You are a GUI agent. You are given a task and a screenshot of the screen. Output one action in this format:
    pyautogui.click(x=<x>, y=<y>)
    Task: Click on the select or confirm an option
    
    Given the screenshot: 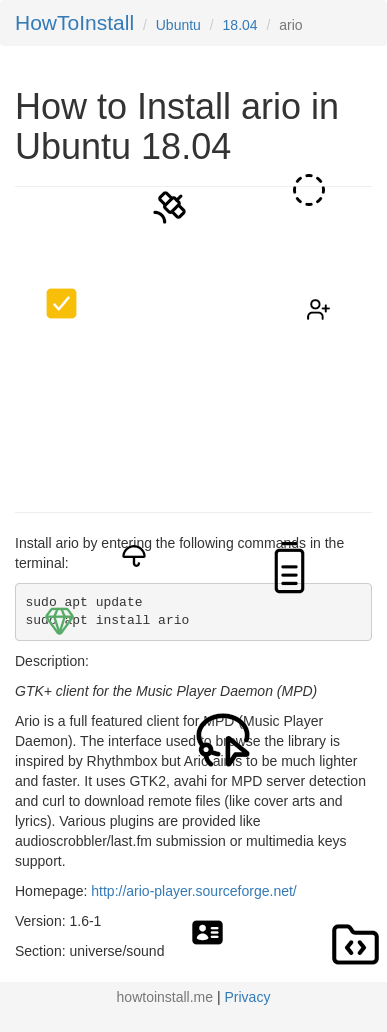 What is the action you would take?
    pyautogui.click(x=61, y=303)
    